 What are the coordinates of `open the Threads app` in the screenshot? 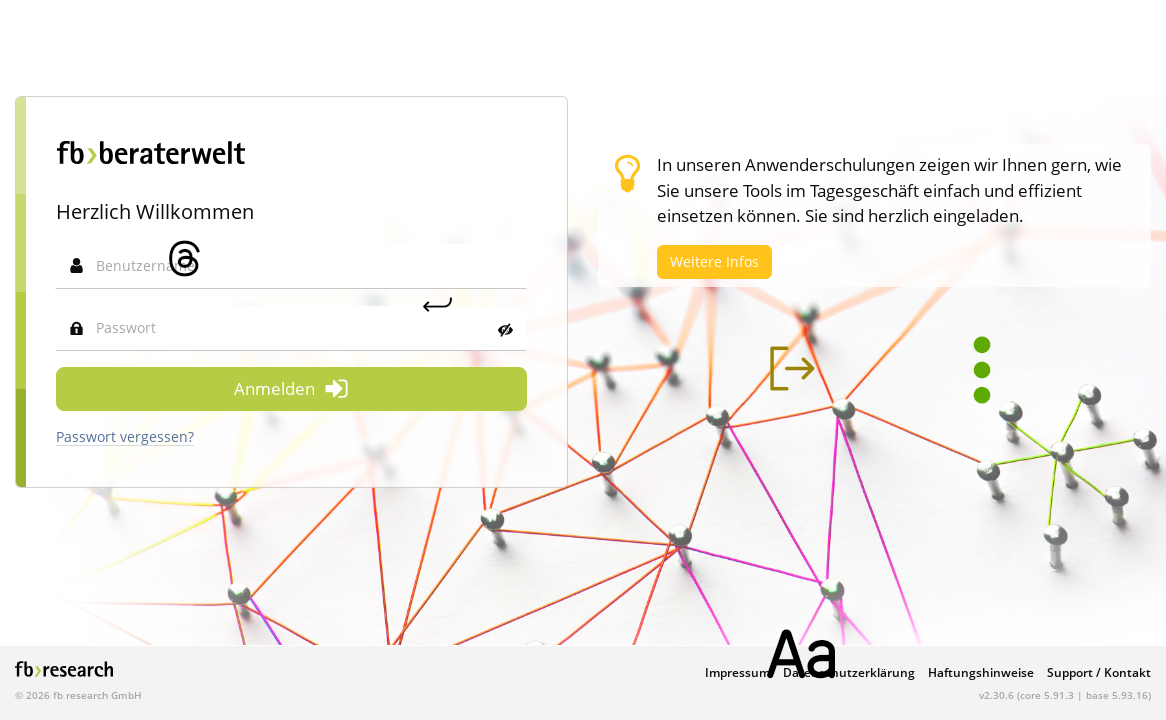 It's located at (184, 258).